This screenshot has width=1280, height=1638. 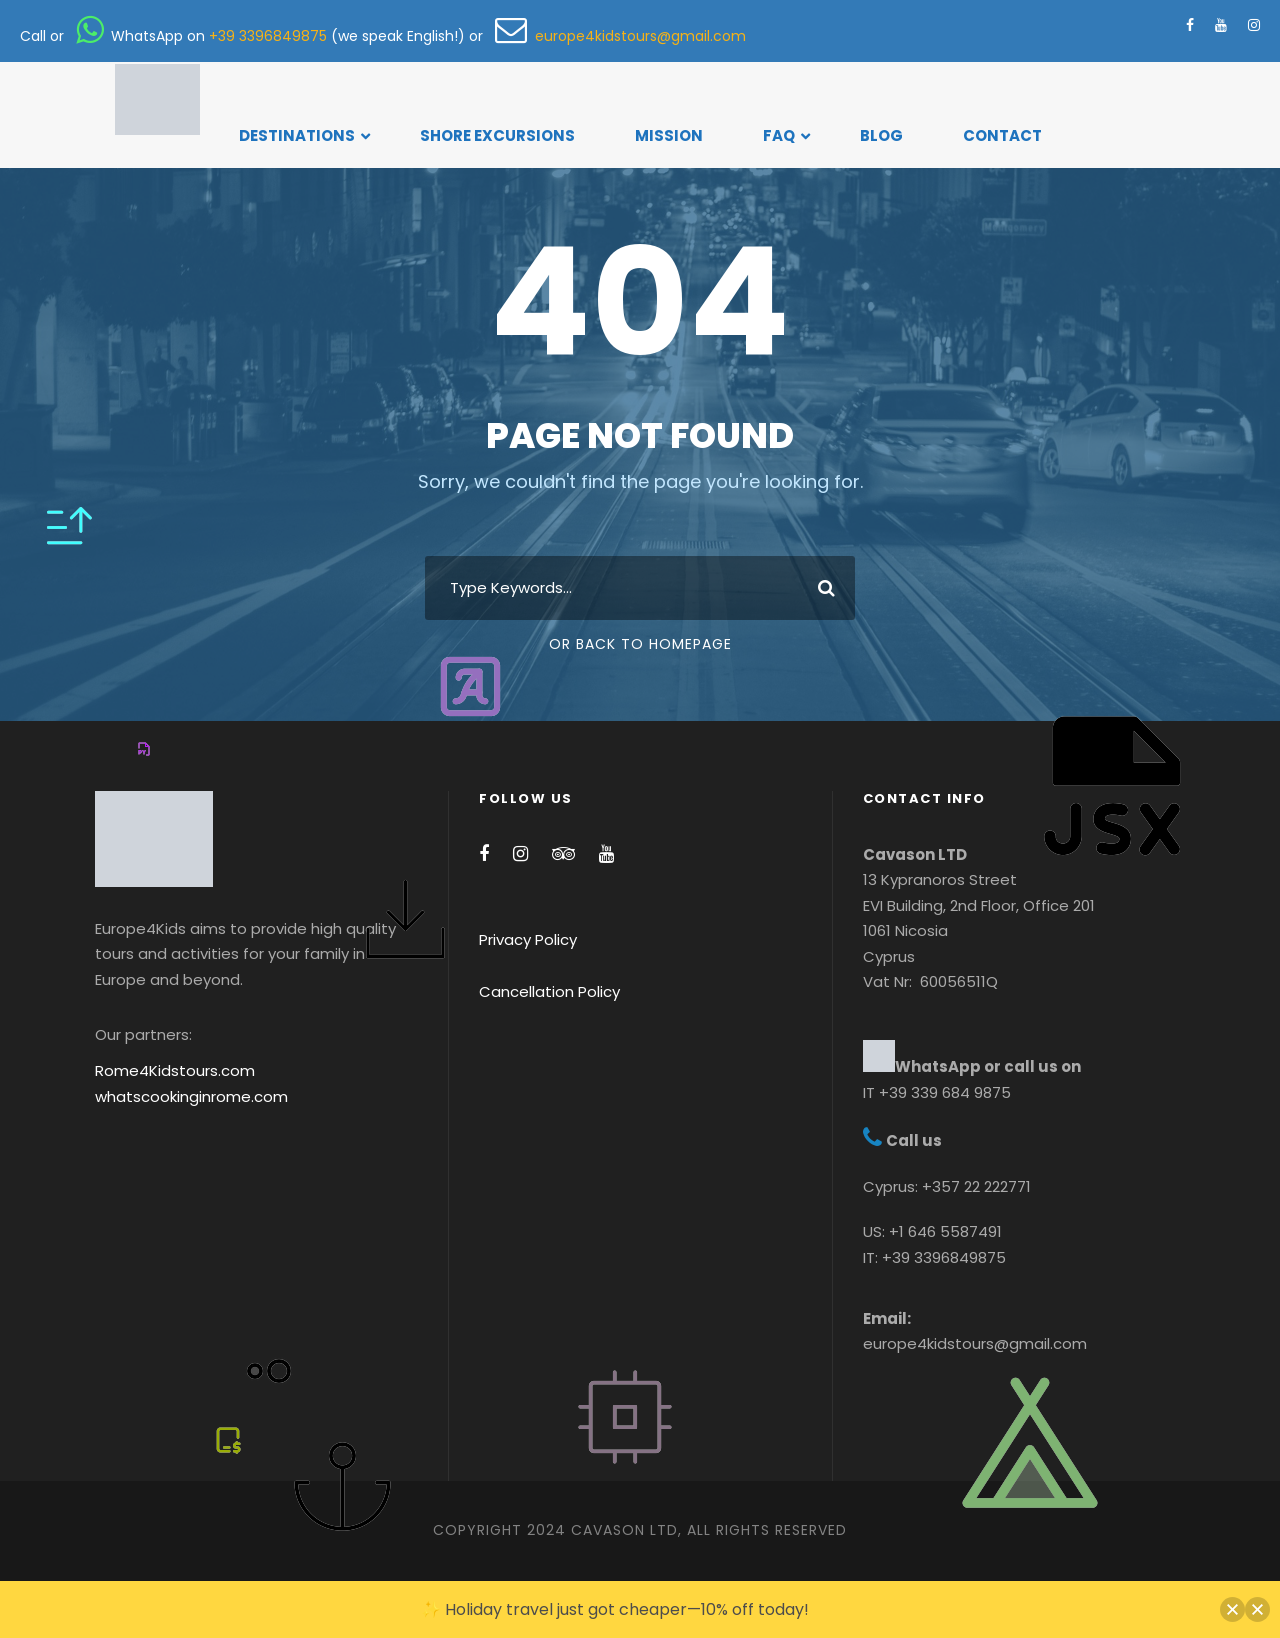 I want to click on indicates weak HDR signal or low dynamic range, so click(x=269, y=1371).